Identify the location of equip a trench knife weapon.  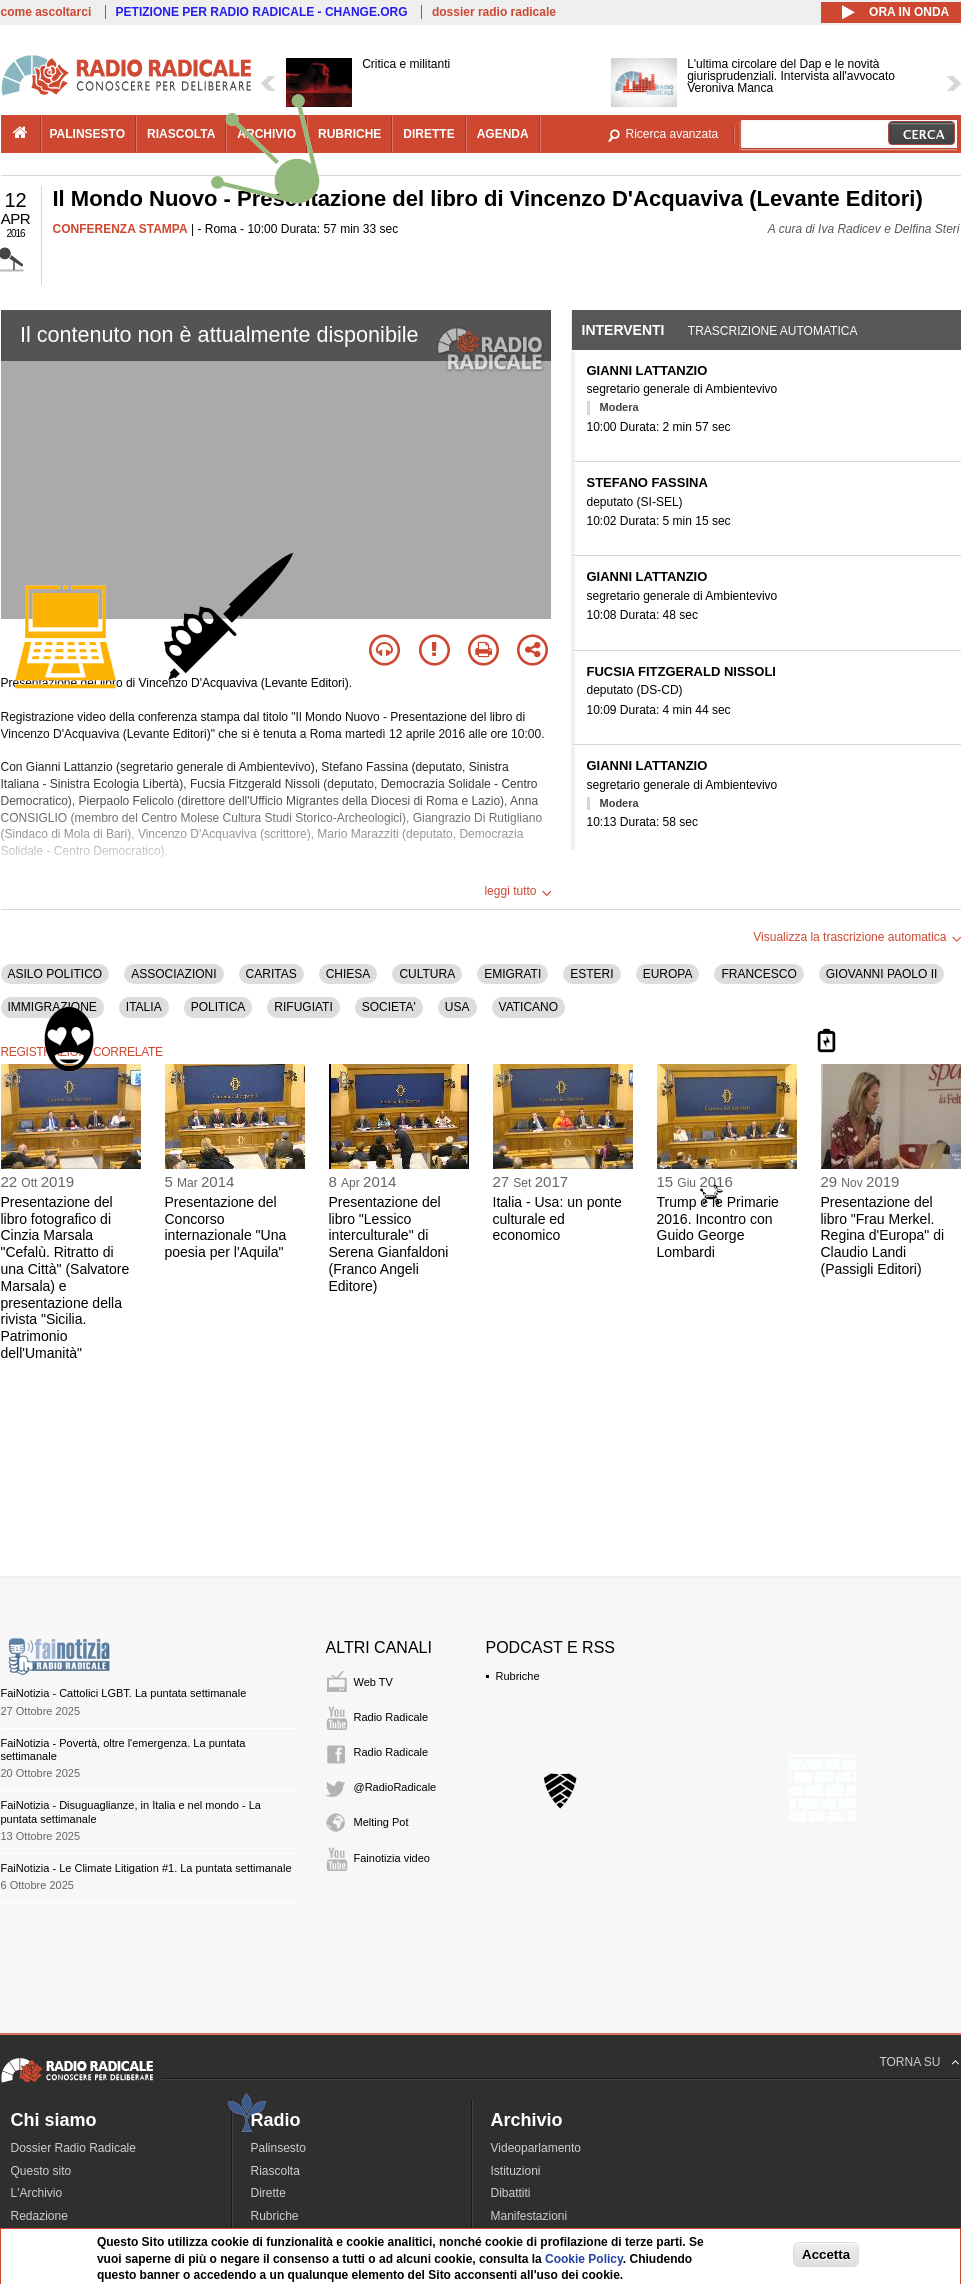
(228, 616).